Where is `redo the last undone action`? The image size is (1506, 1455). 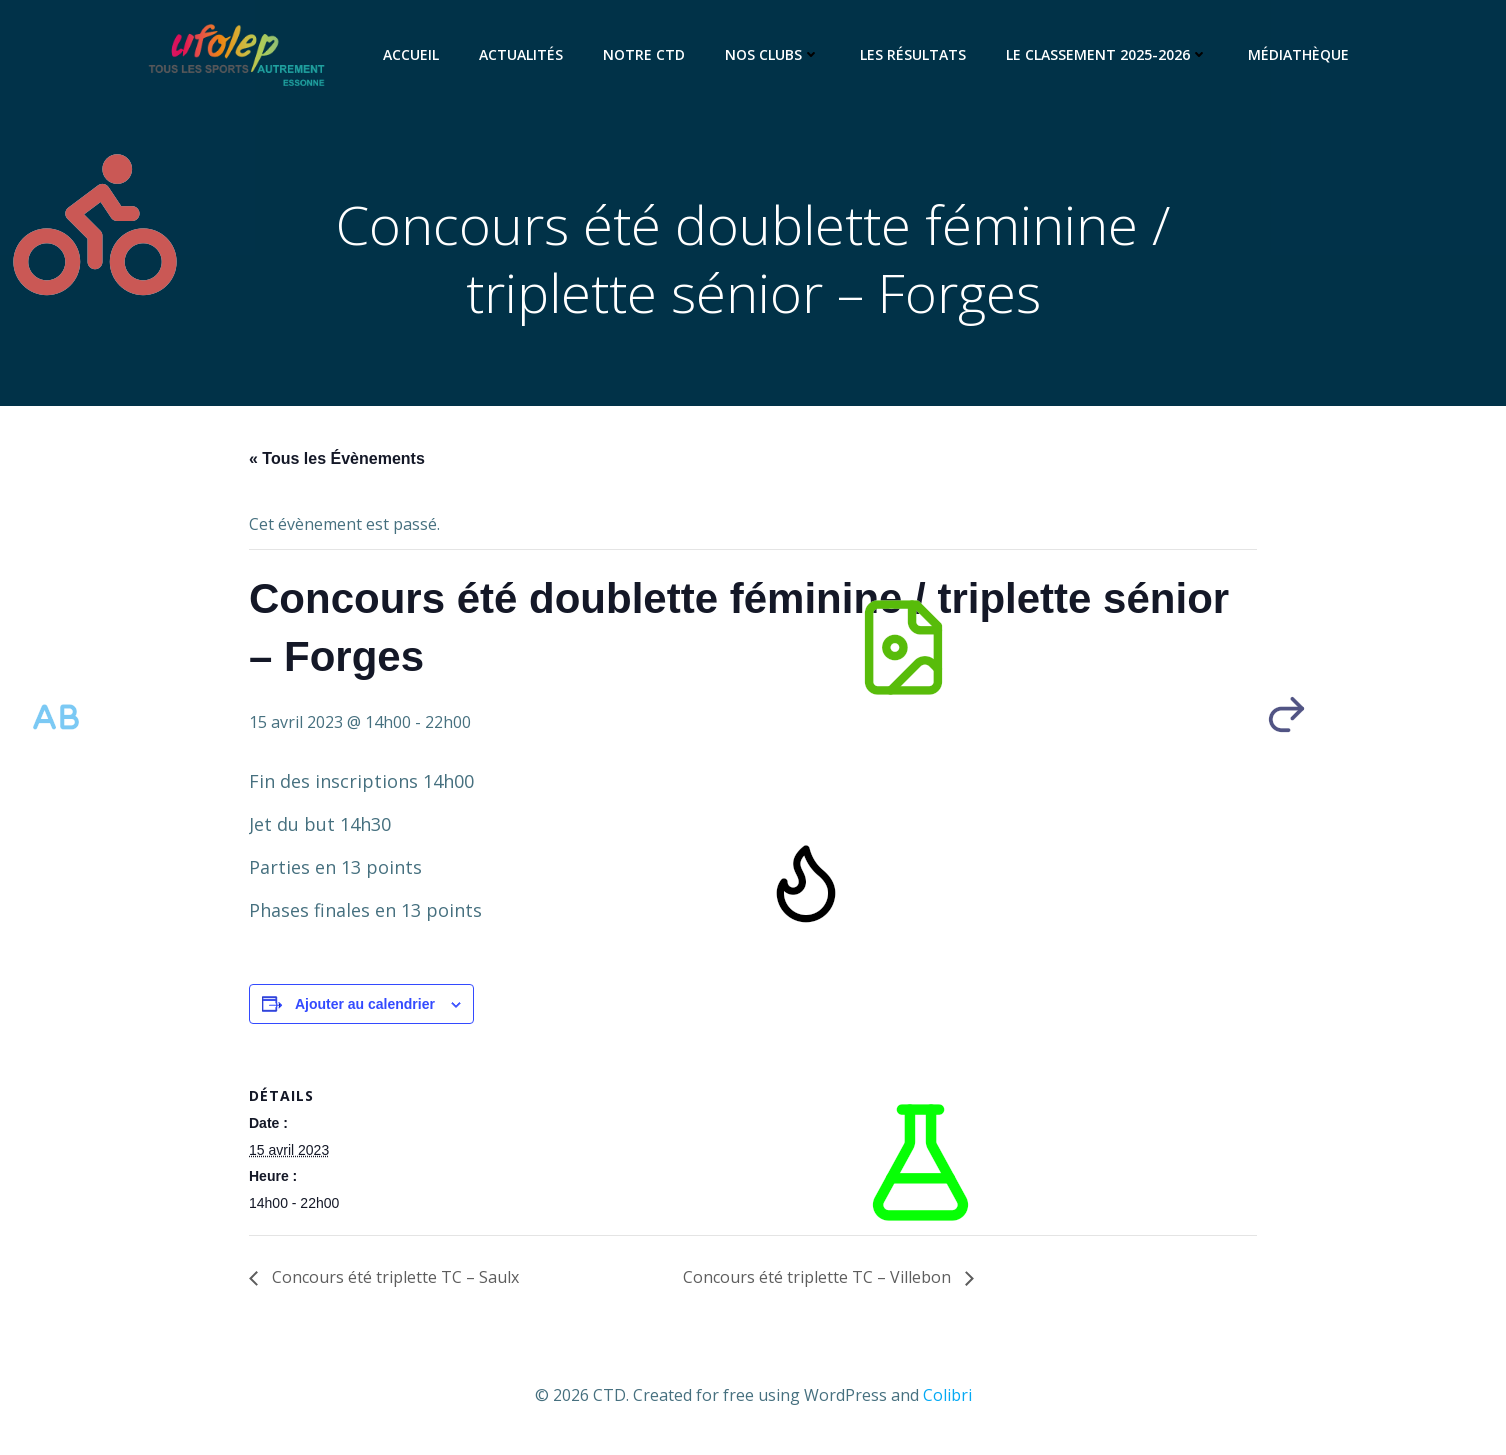
redo the last undone action is located at coordinates (1286, 714).